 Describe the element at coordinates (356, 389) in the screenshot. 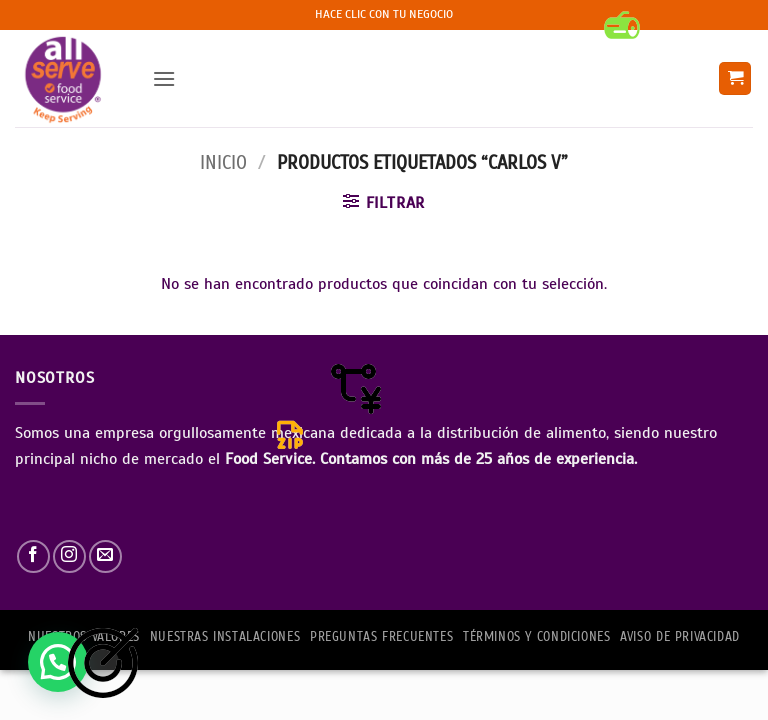

I see `transfer funds in yen currency` at that location.